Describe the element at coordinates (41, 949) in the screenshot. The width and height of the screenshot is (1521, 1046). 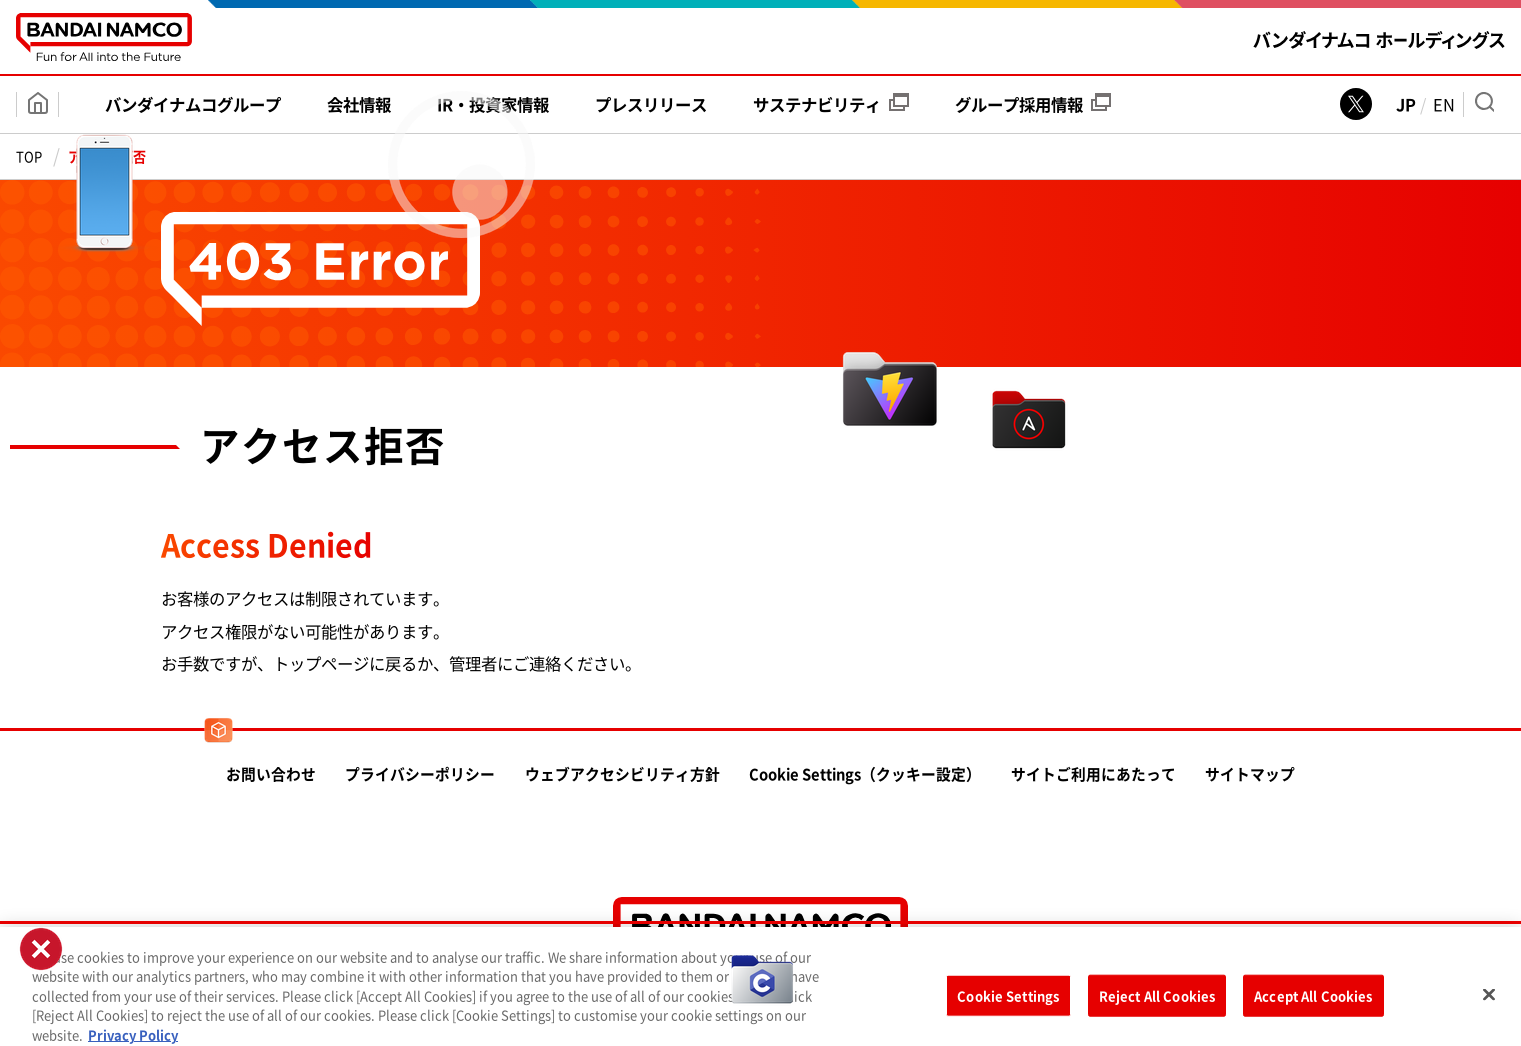
I see `close the current window or dialog` at that location.